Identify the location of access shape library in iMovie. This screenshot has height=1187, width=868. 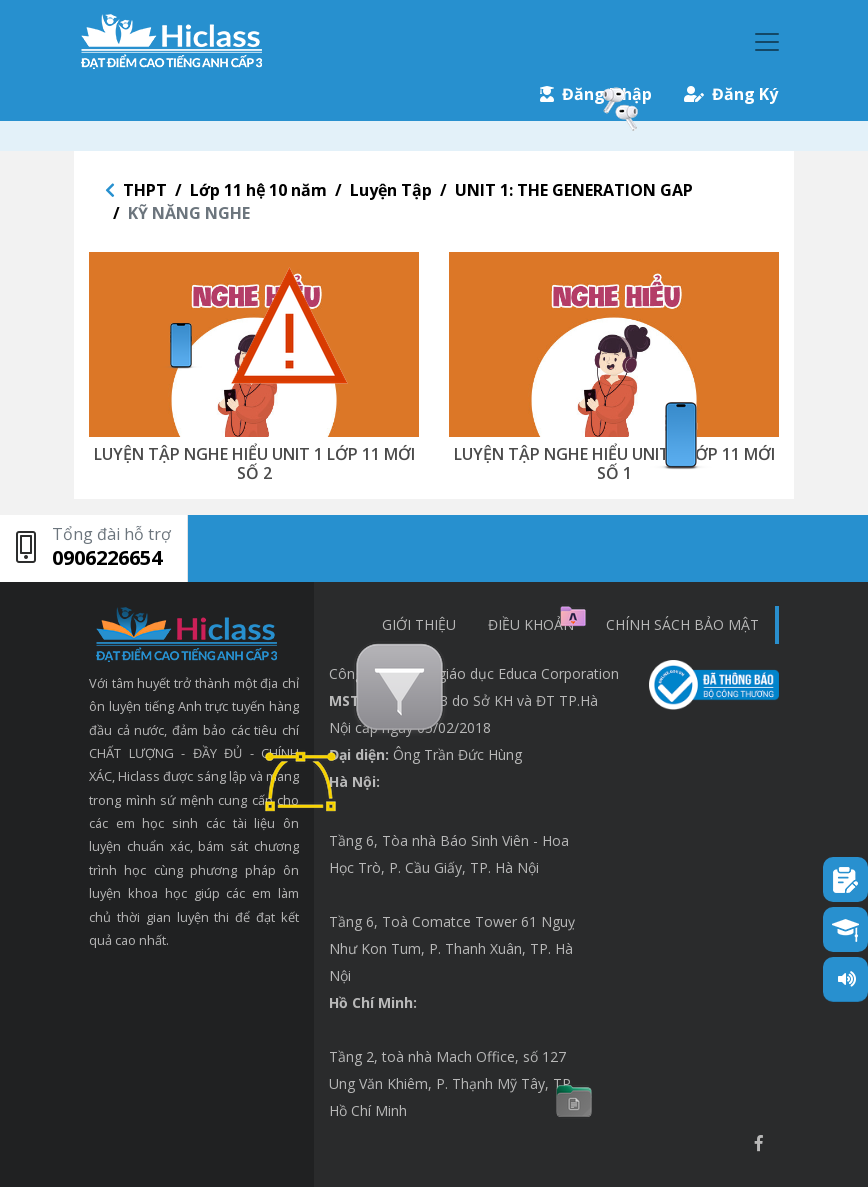
(300, 781).